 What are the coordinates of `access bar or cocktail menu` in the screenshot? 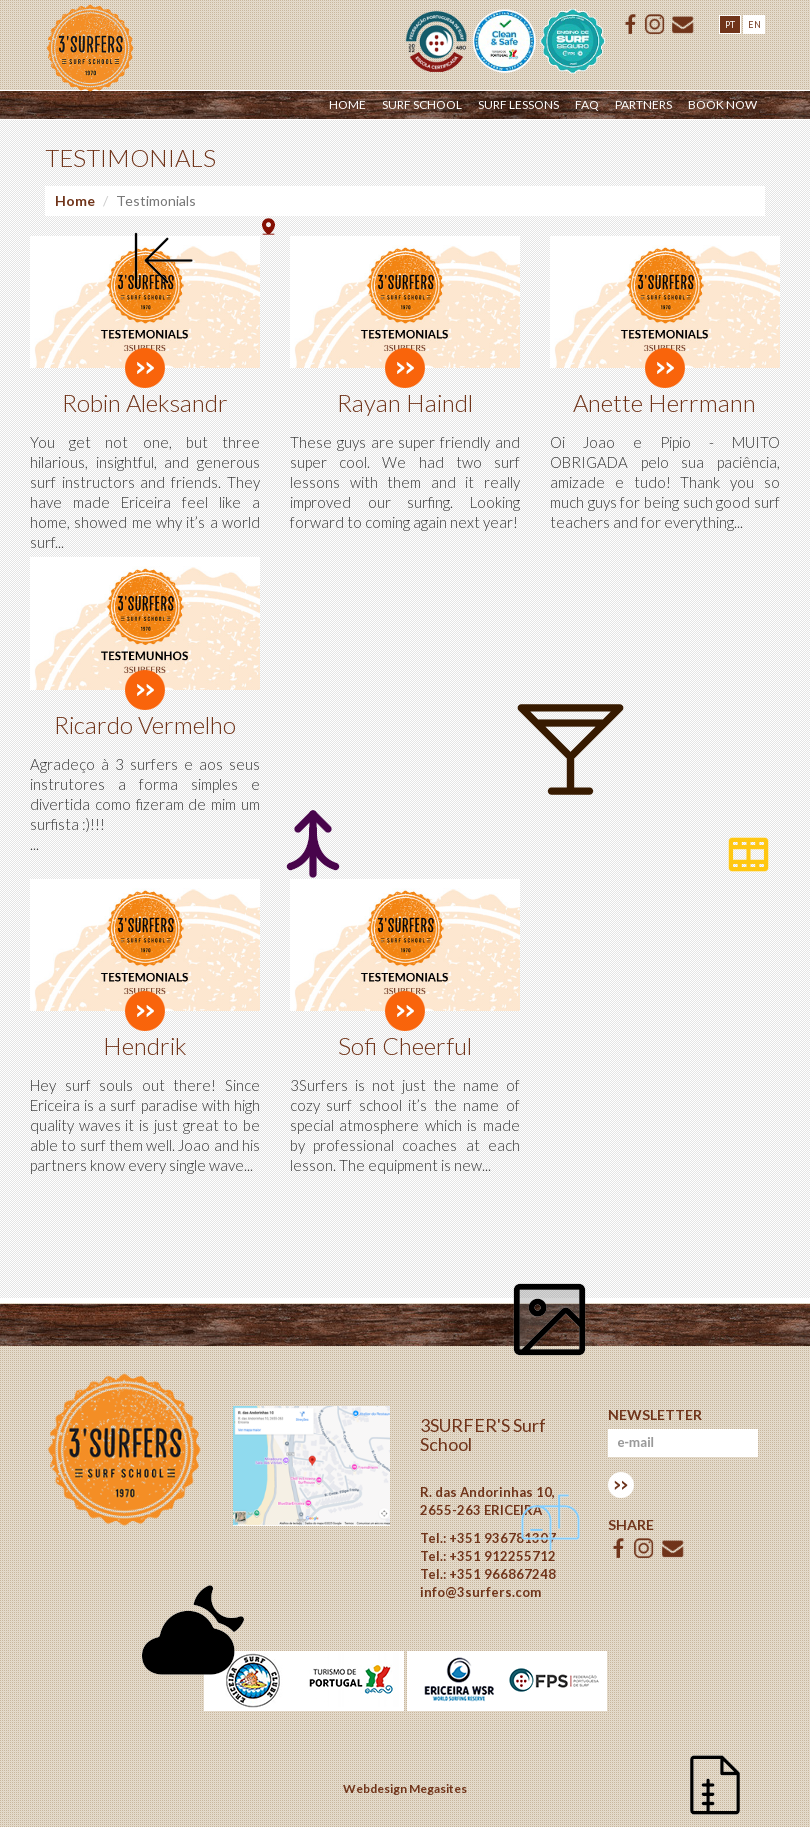 It's located at (570, 749).